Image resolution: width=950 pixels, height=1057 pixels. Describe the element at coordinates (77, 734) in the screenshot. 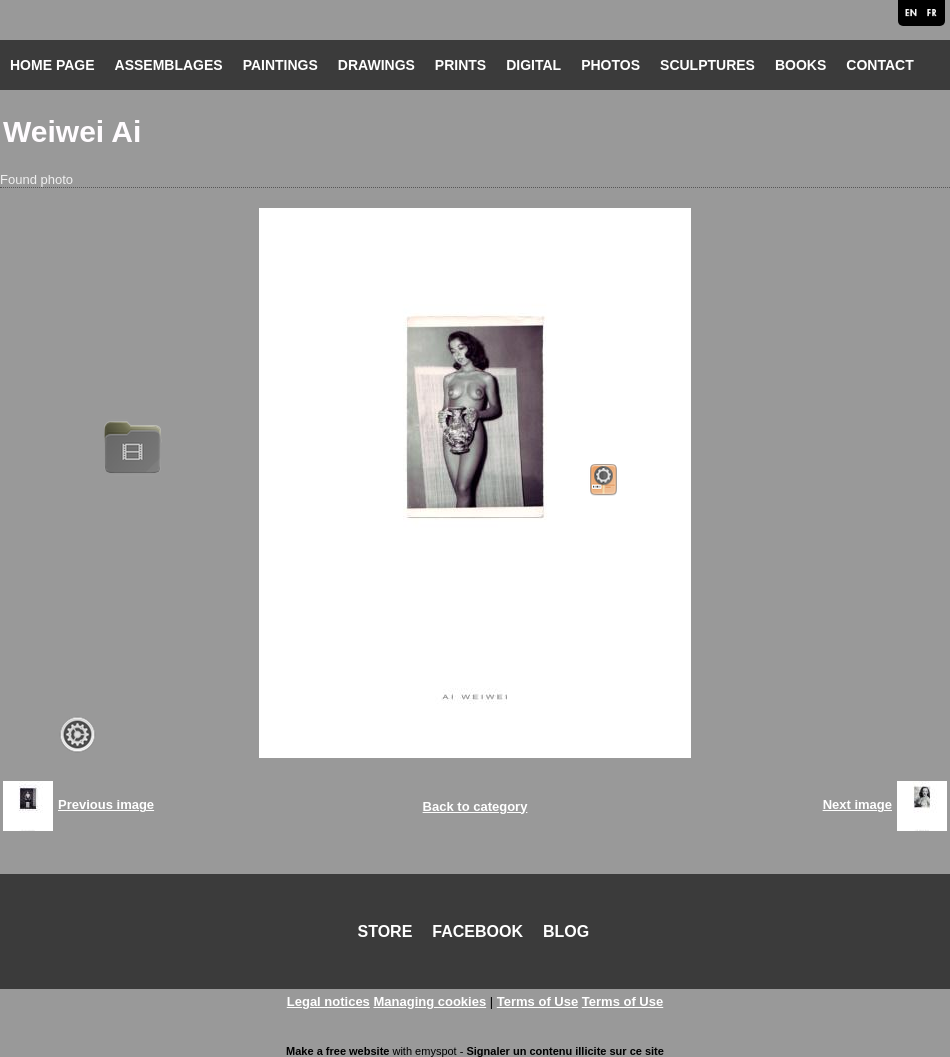

I see `open system preferences` at that location.